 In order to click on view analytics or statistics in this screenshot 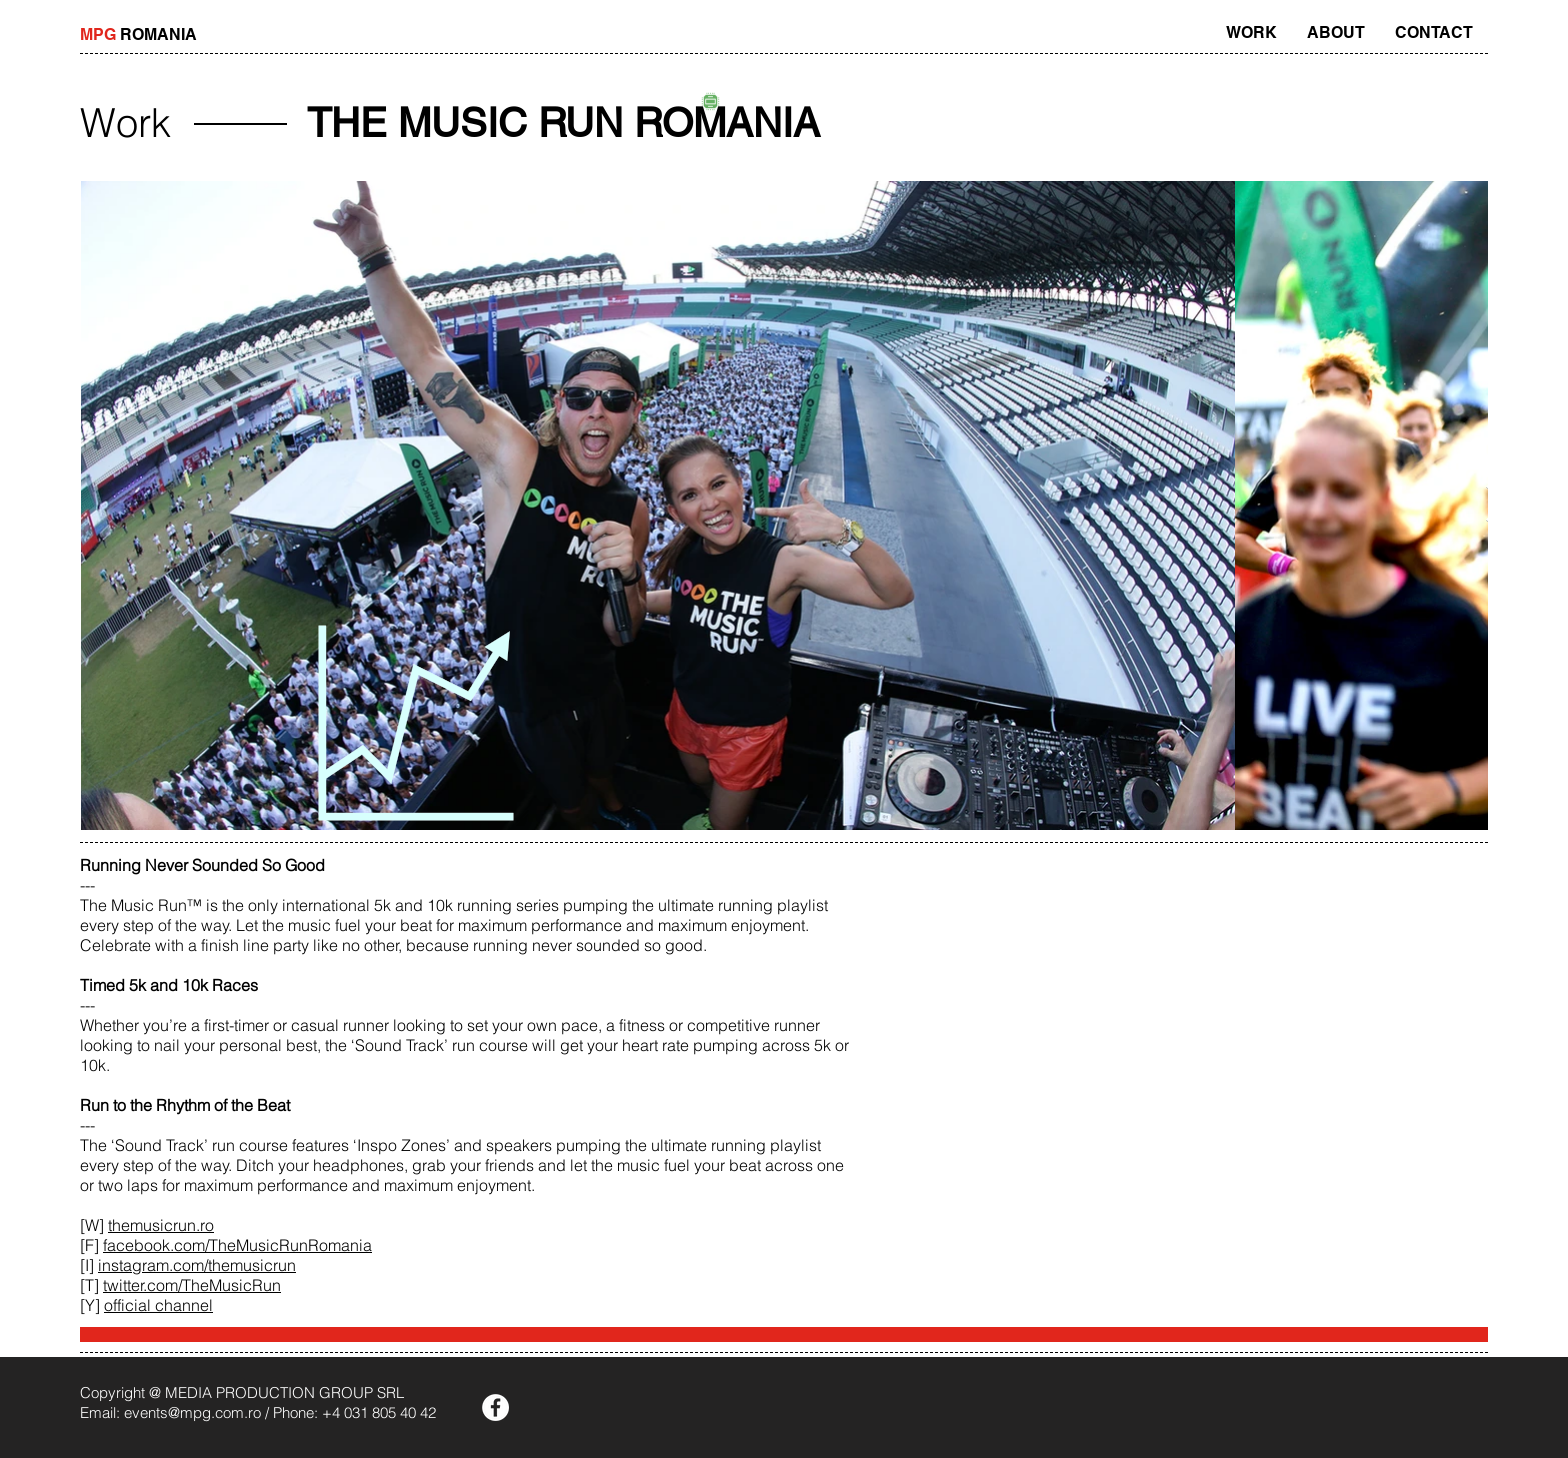, I will do `click(416, 723)`.